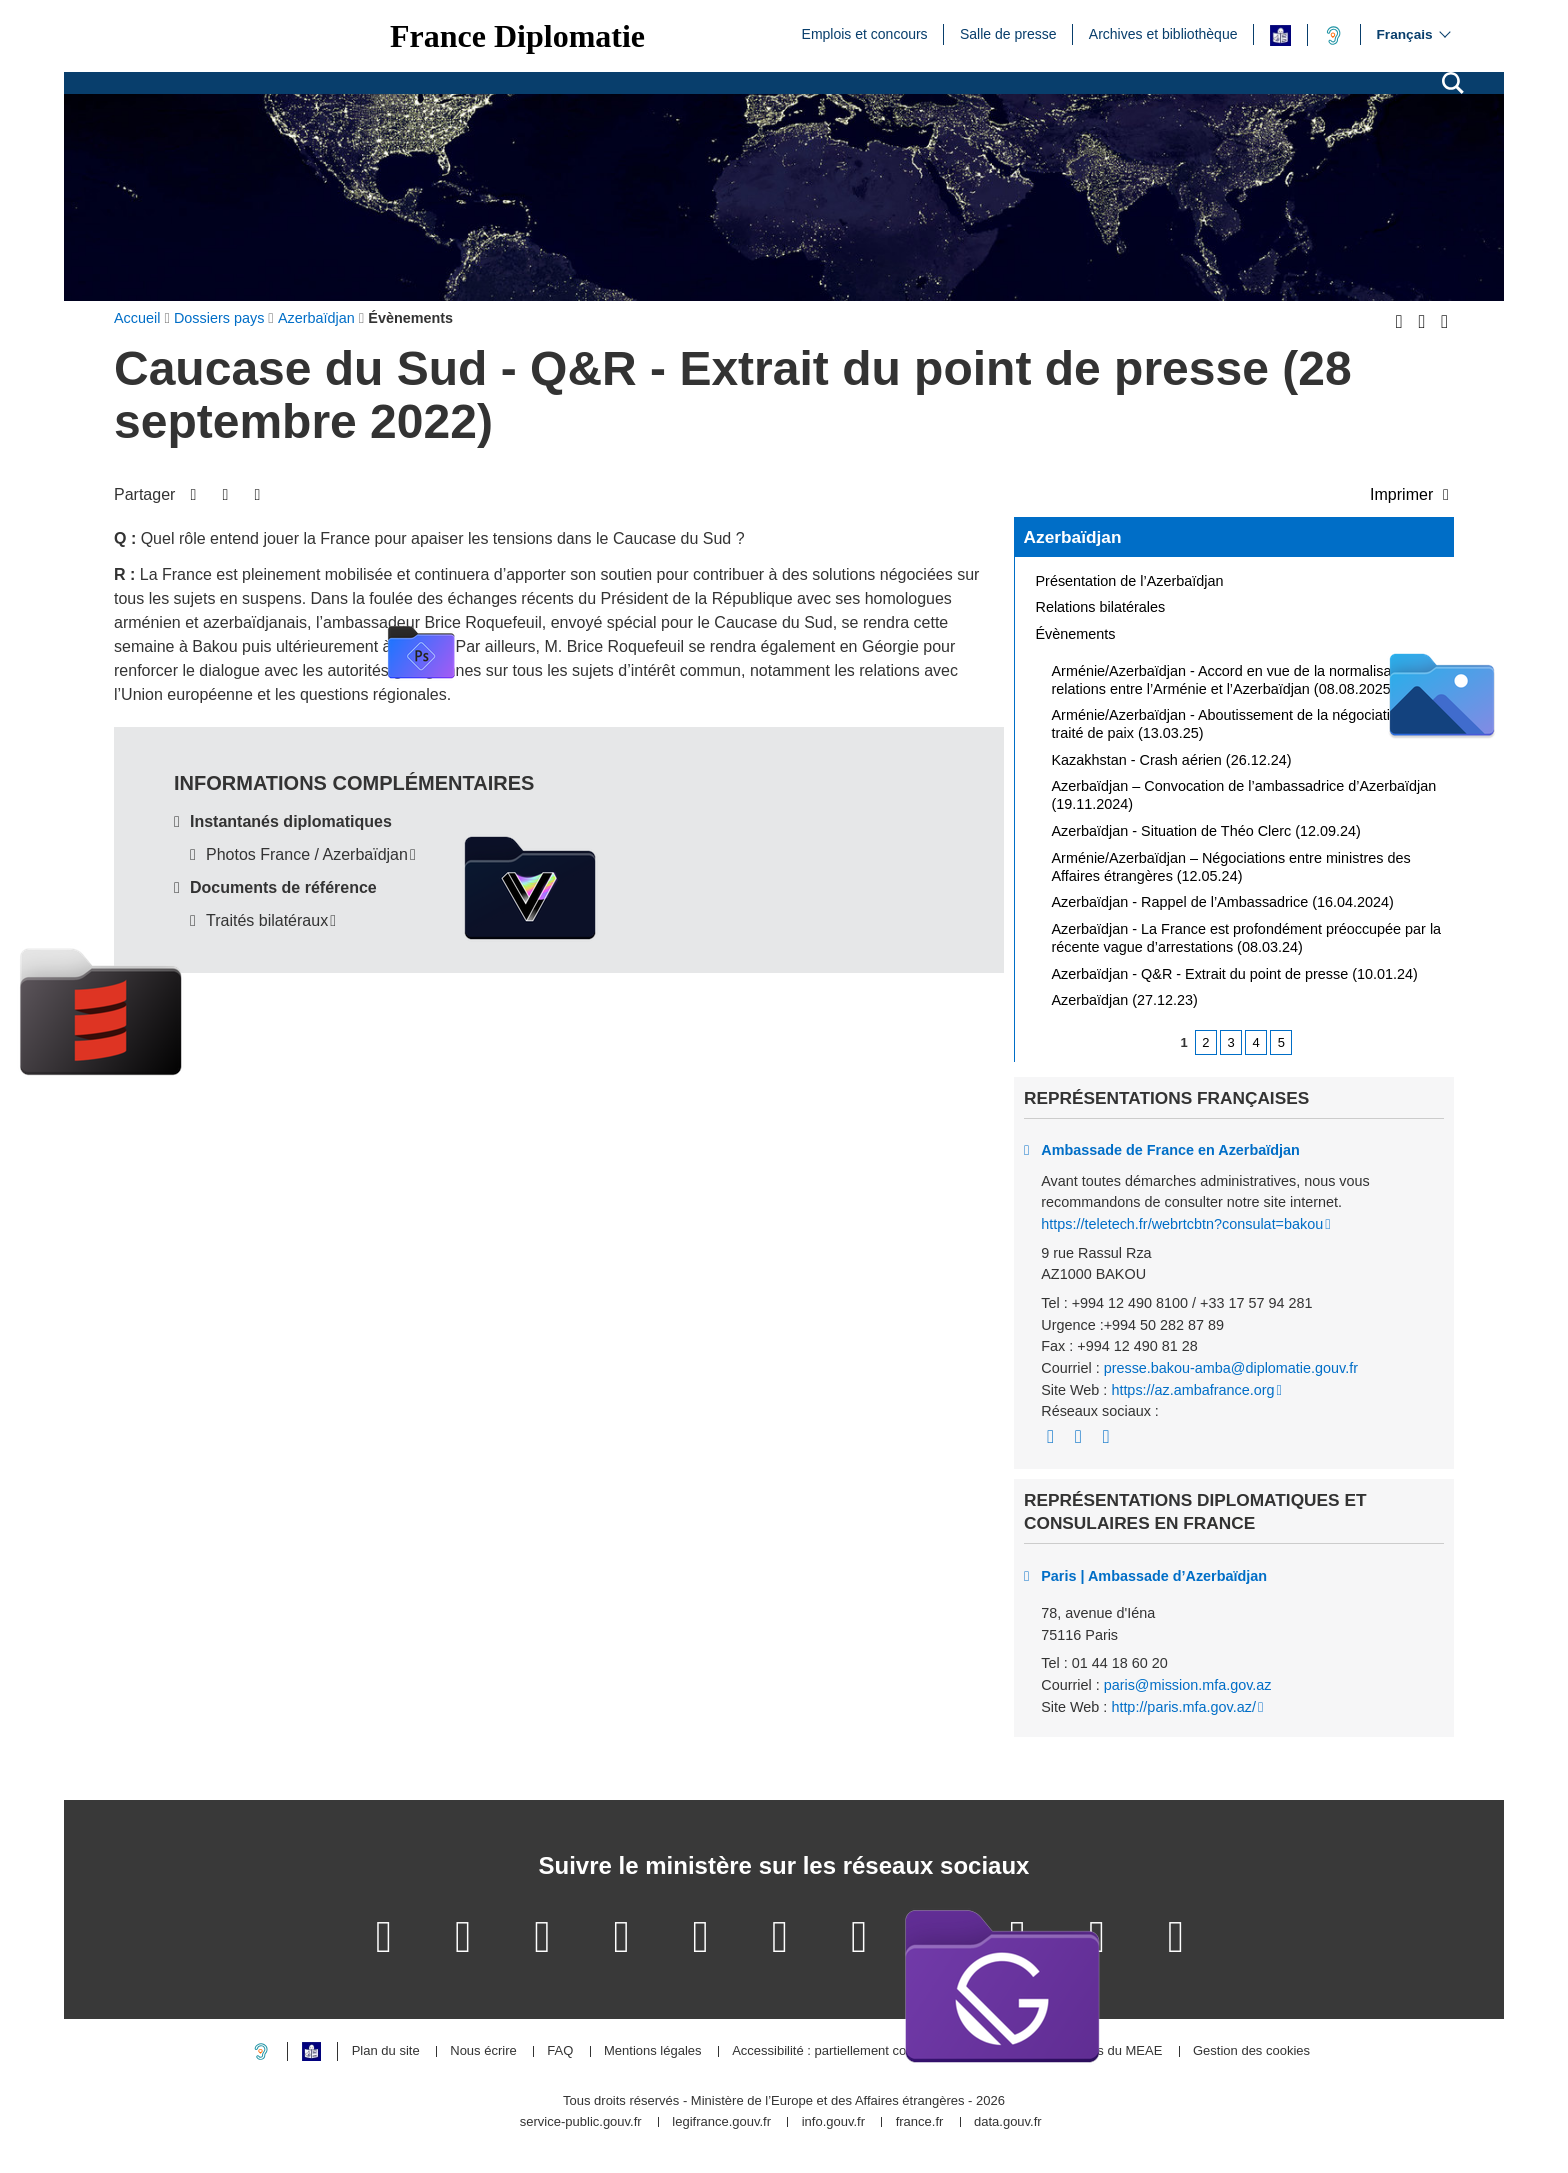 The width and height of the screenshot is (1568, 2173). I want to click on open wondershare videap project files folder, so click(529, 891).